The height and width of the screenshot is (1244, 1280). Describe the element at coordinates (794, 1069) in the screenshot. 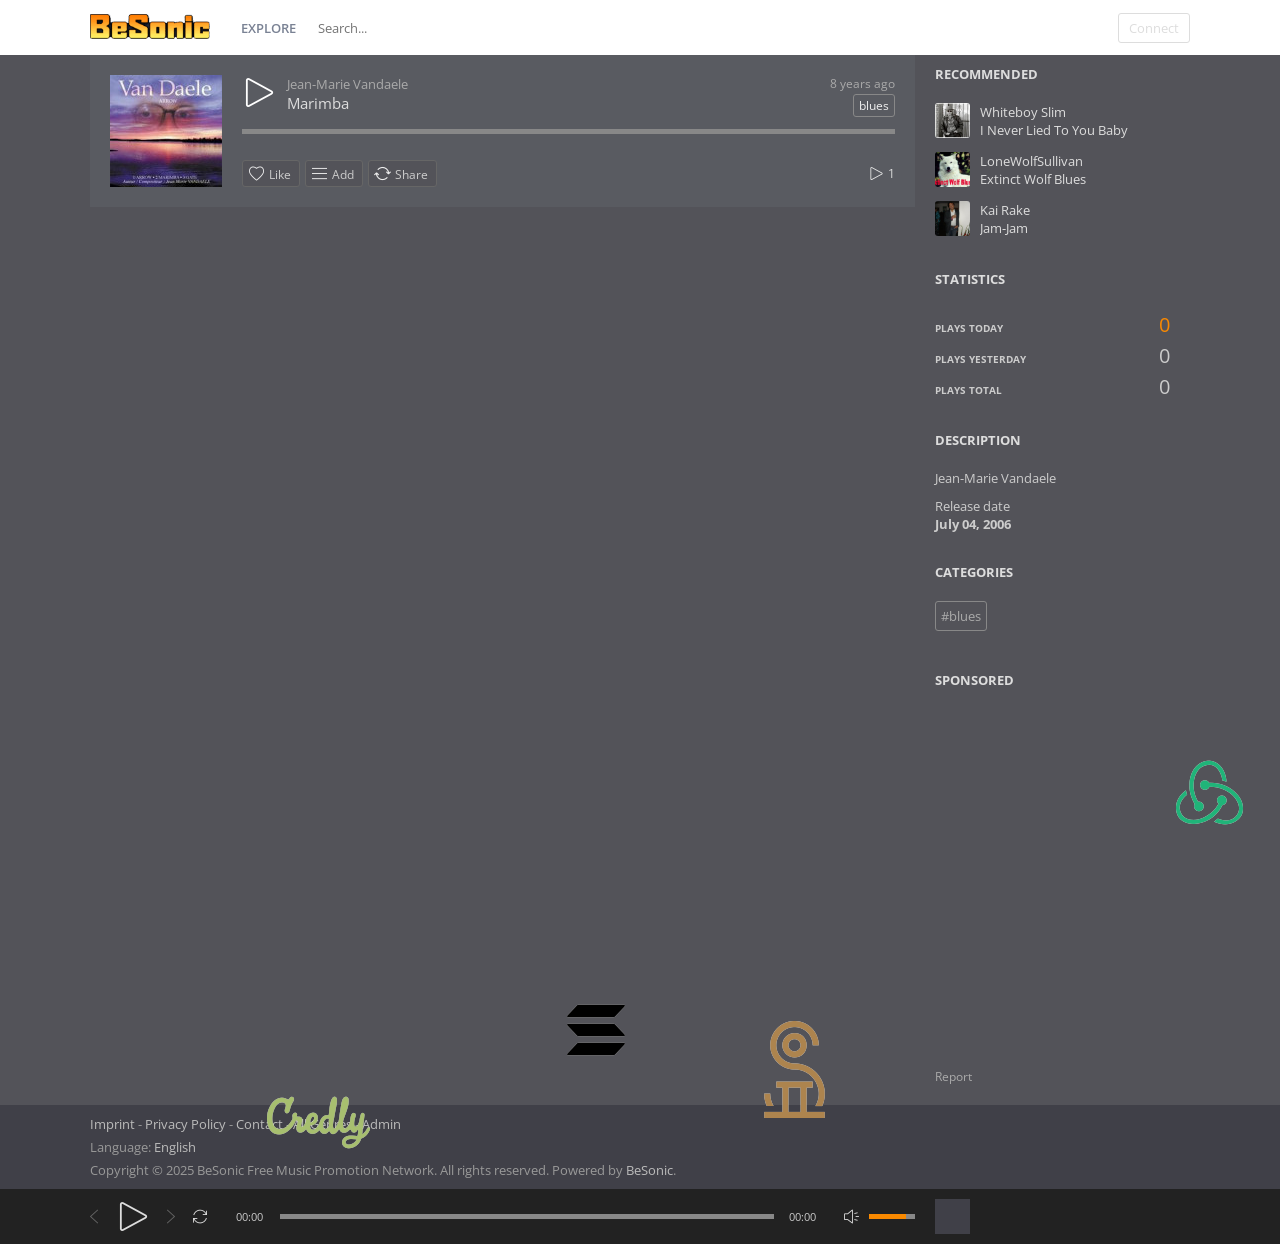

I see `simple icons brand logo` at that location.